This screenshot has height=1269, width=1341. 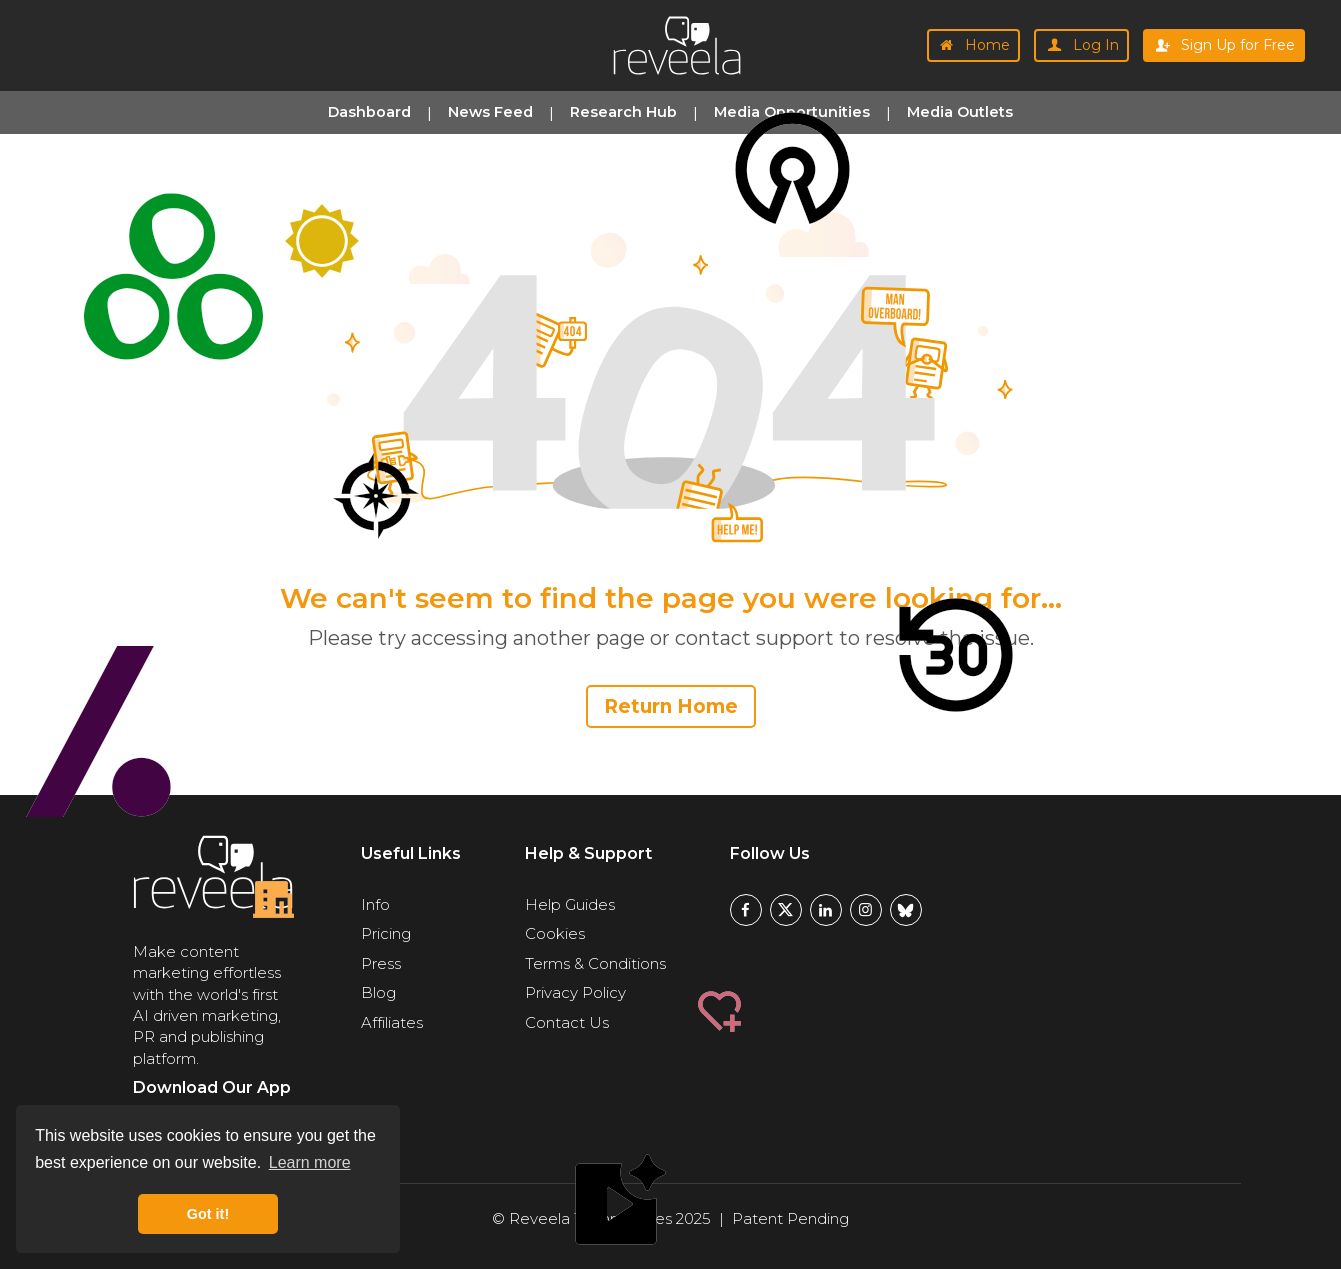 I want to click on open the AccuWeather app, so click(x=322, y=241).